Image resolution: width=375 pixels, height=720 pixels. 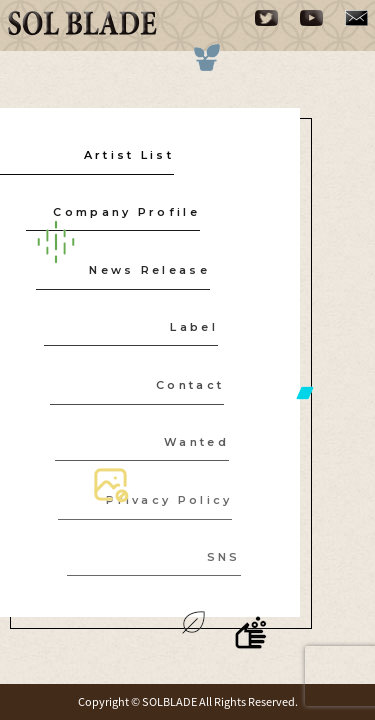 I want to click on insert a parallelogram shape, so click(x=305, y=393).